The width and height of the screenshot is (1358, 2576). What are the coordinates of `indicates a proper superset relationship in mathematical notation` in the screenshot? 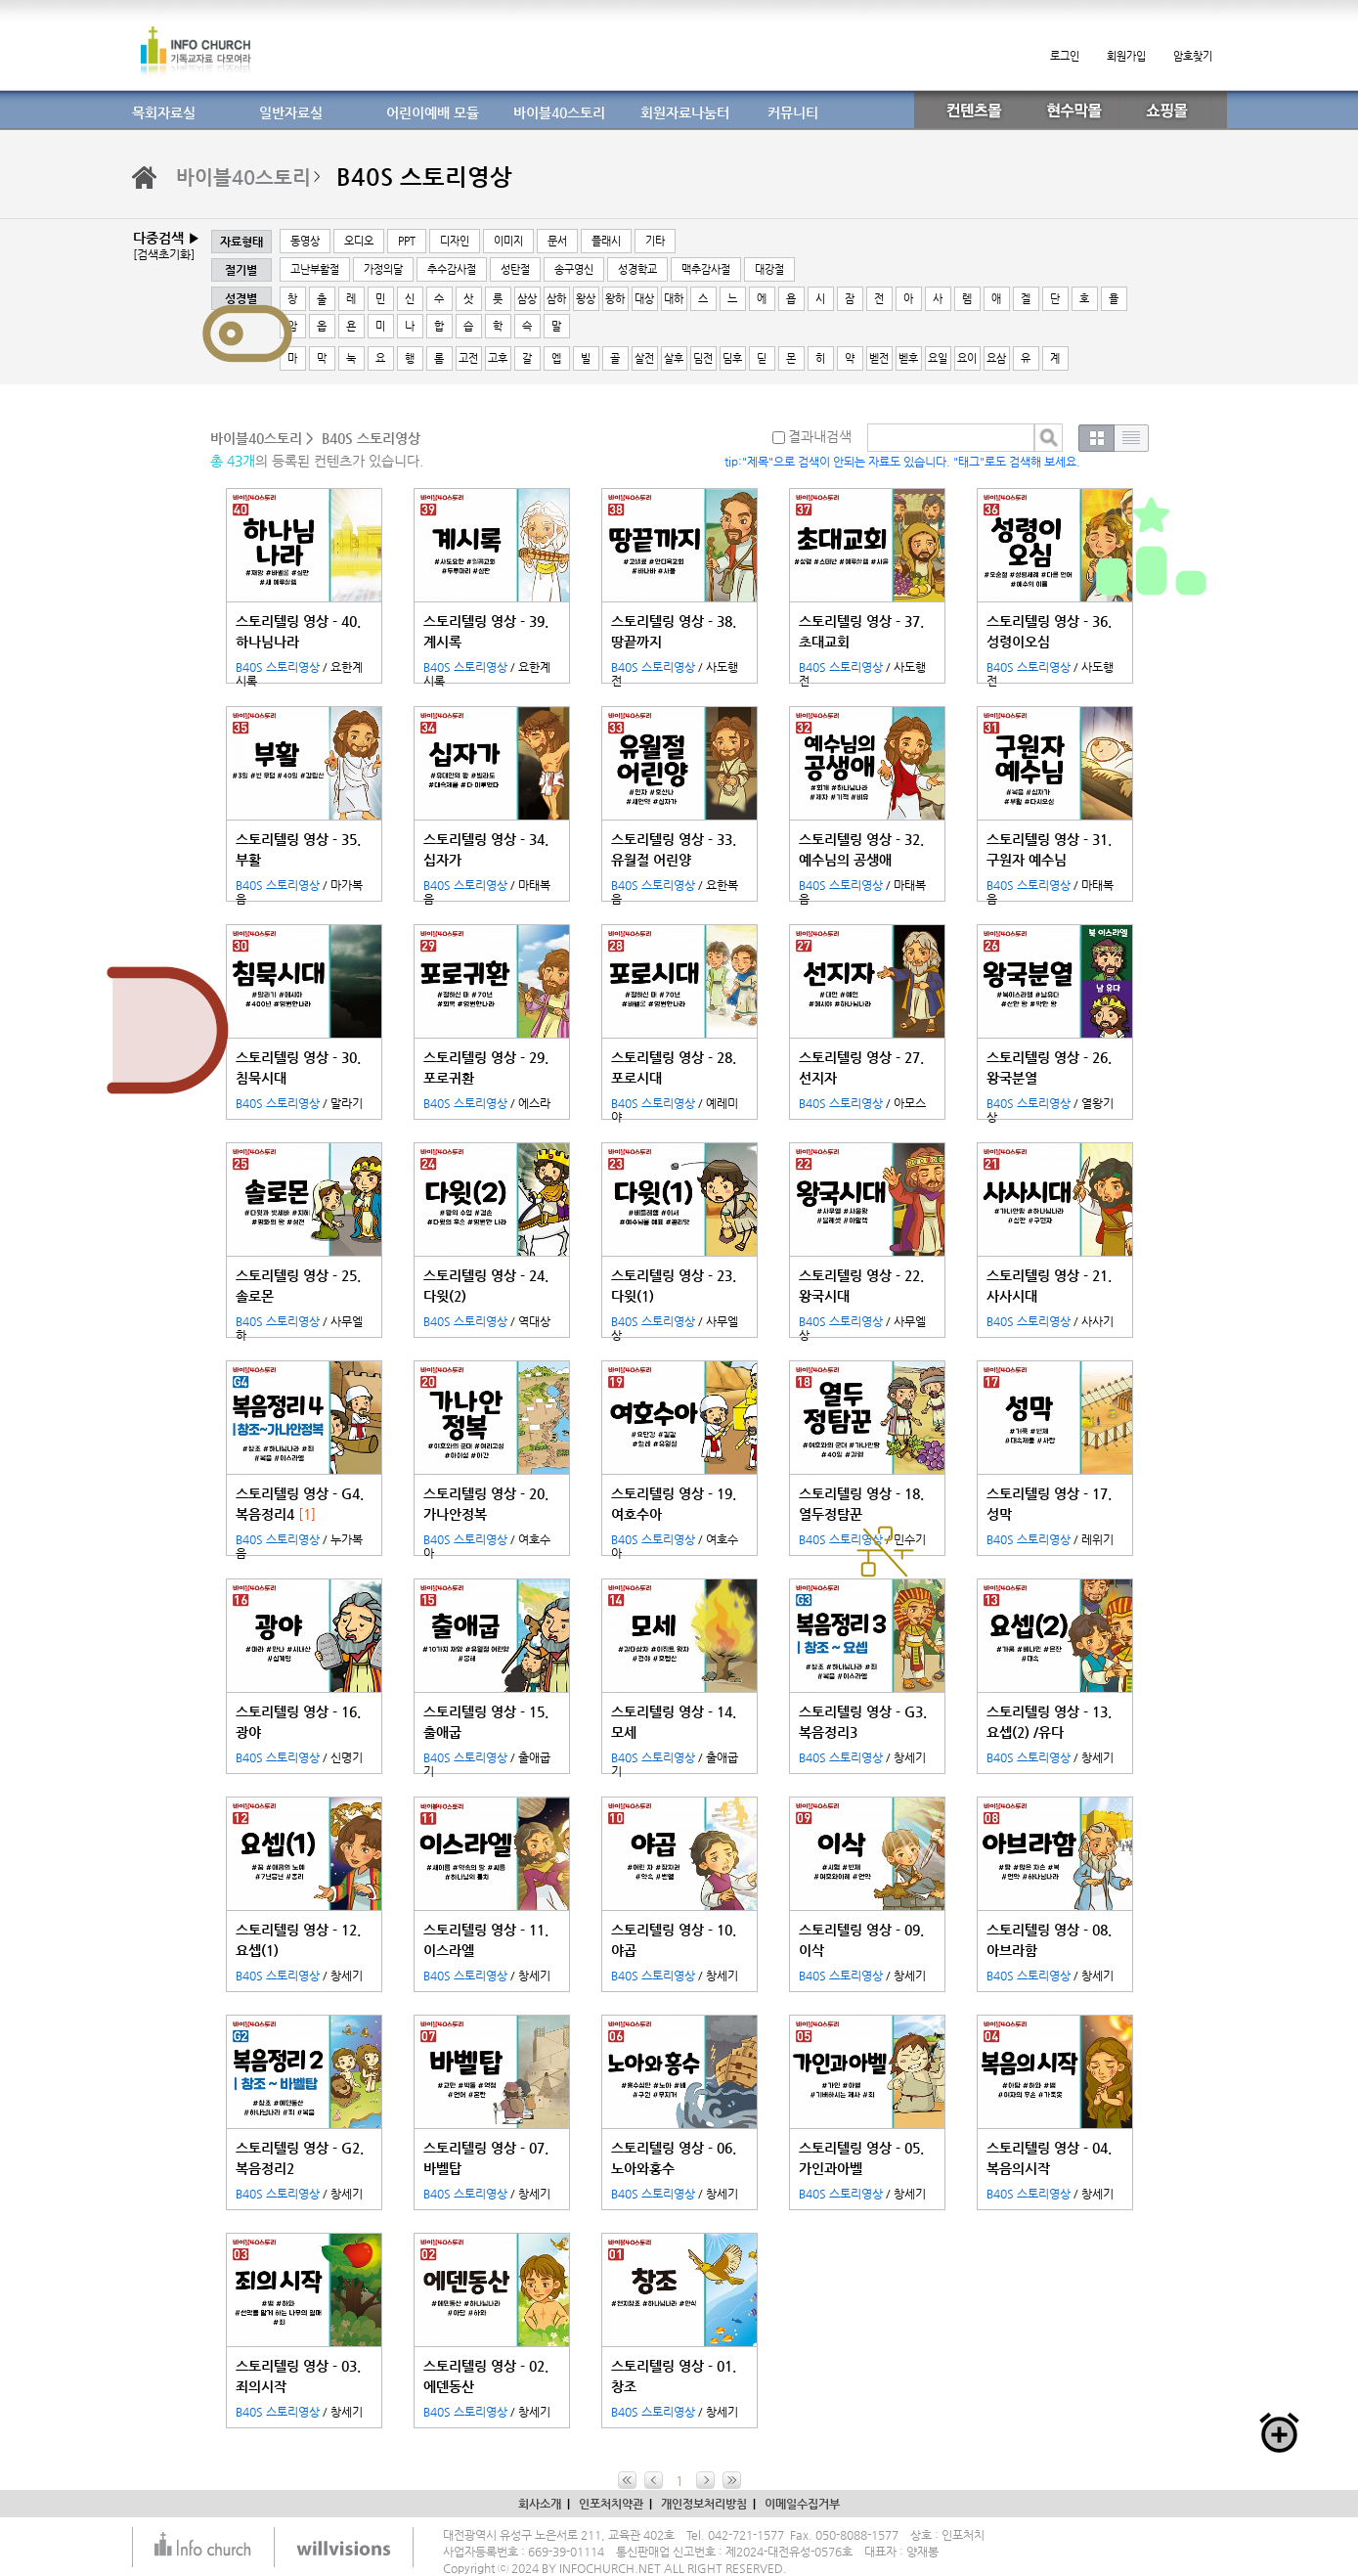 It's located at (158, 1030).